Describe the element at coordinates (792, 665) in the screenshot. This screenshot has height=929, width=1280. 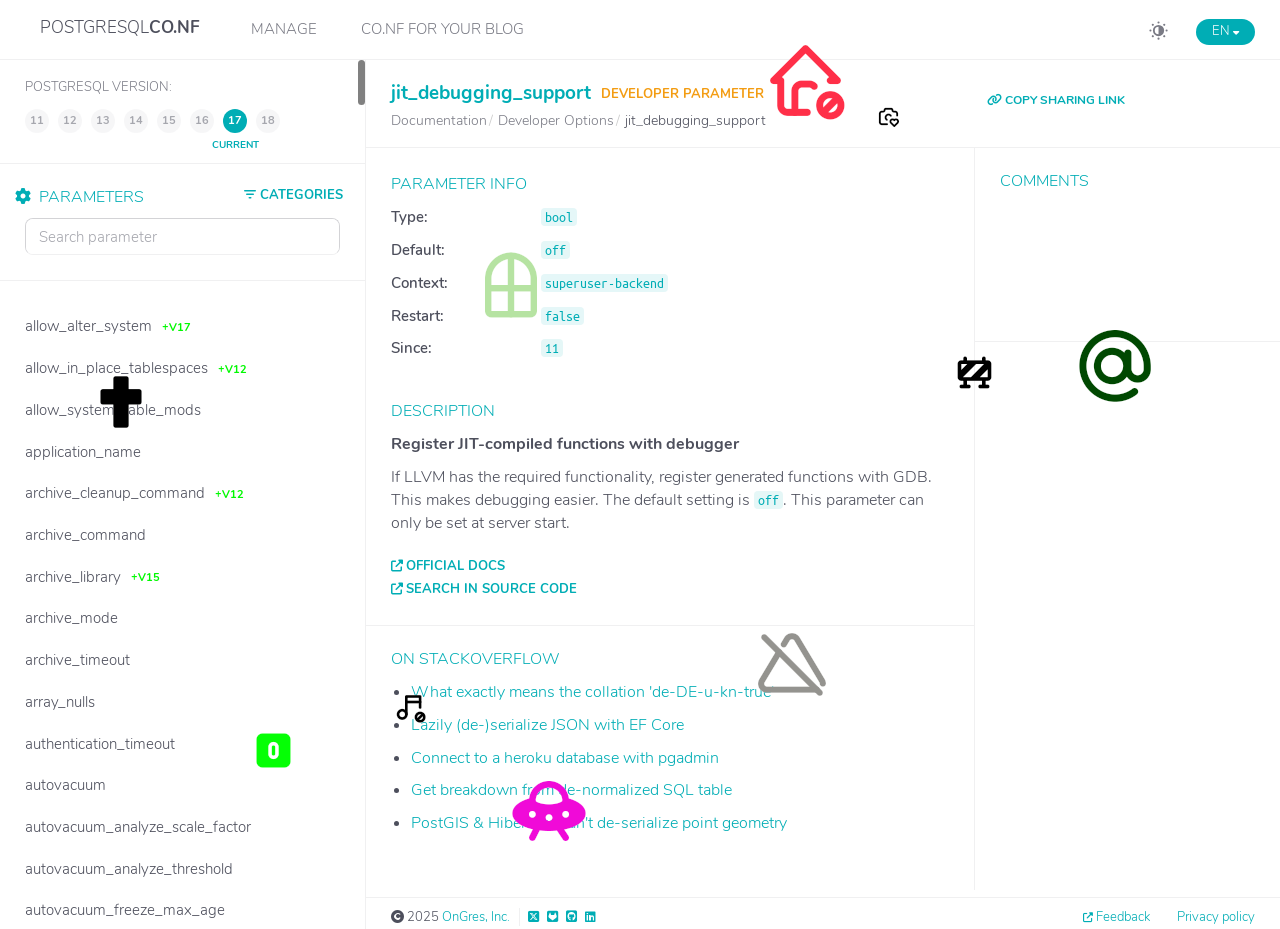
I see `disabled warning or alert` at that location.